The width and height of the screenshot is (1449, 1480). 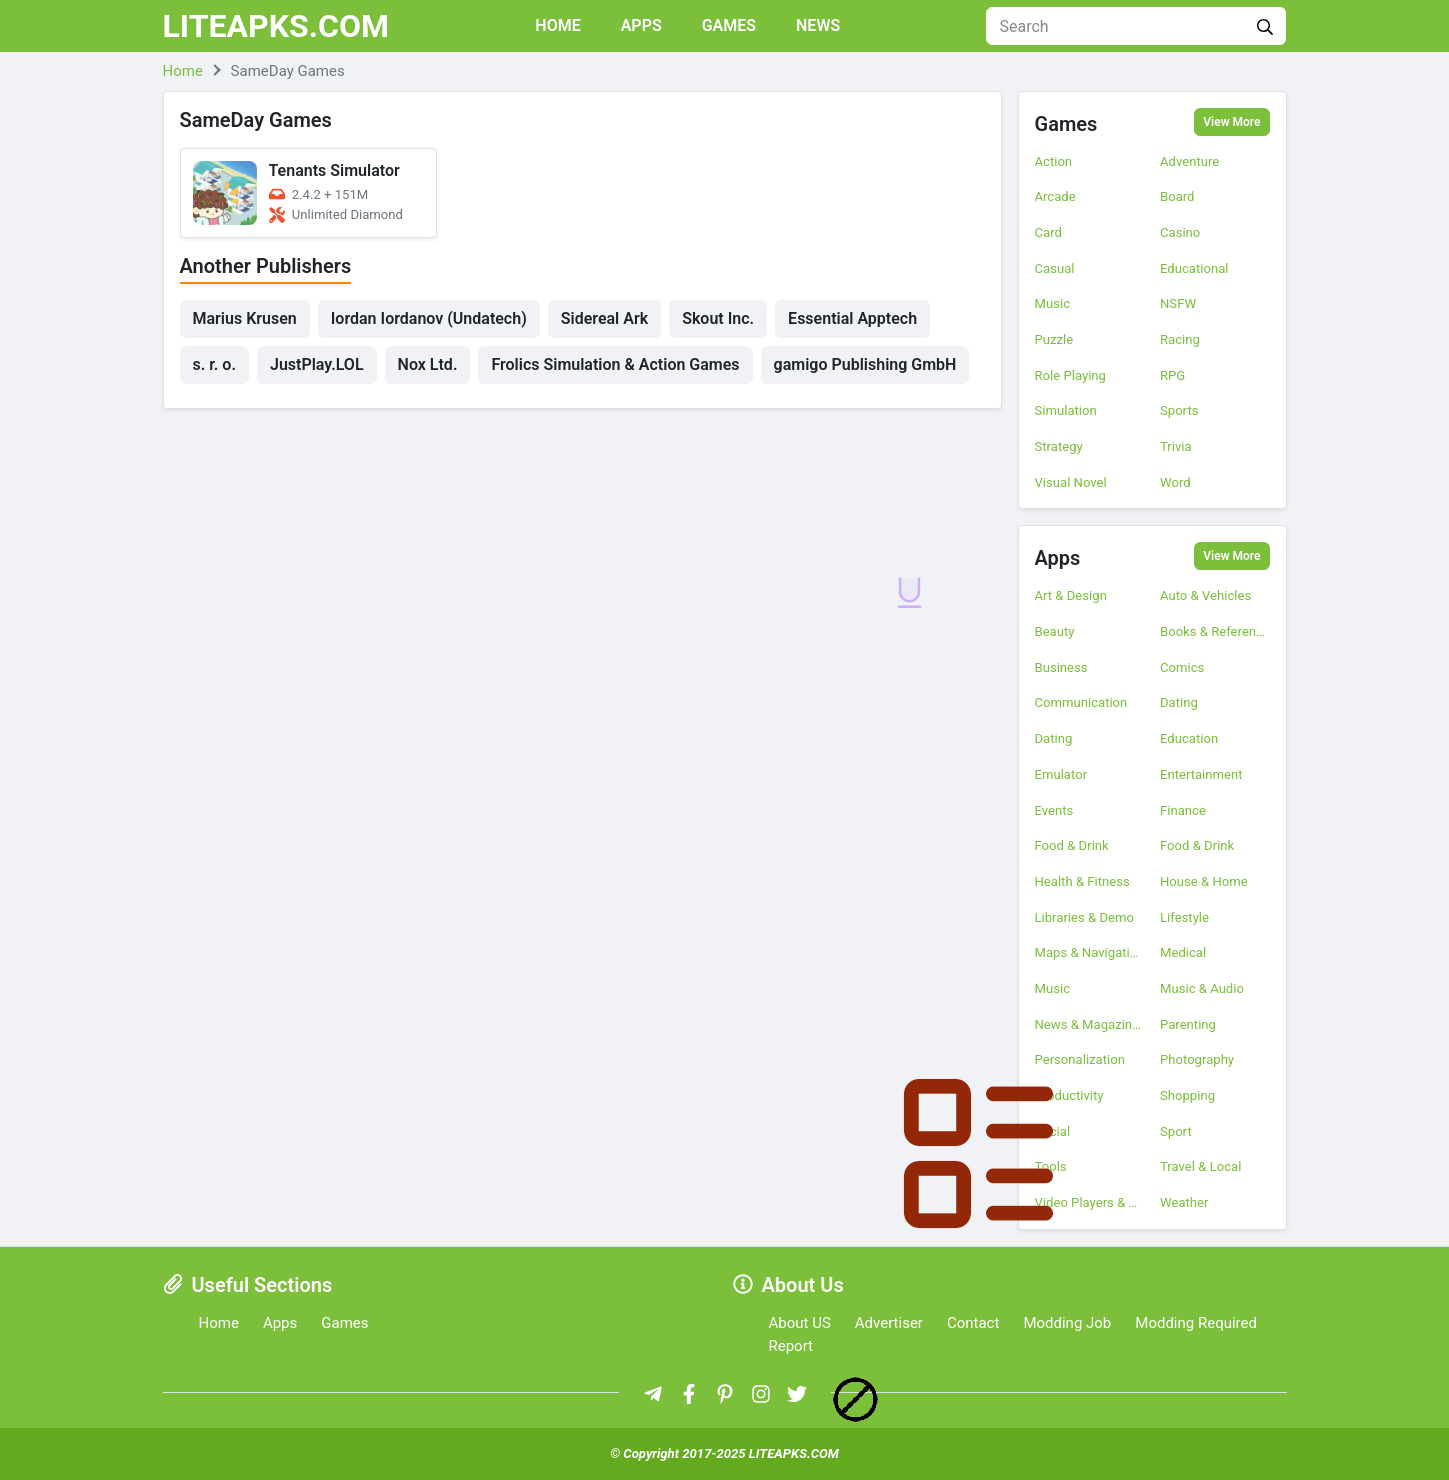 What do you see at coordinates (978, 1153) in the screenshot?
I see `switch to list view` at bounding box center [978, 1153].